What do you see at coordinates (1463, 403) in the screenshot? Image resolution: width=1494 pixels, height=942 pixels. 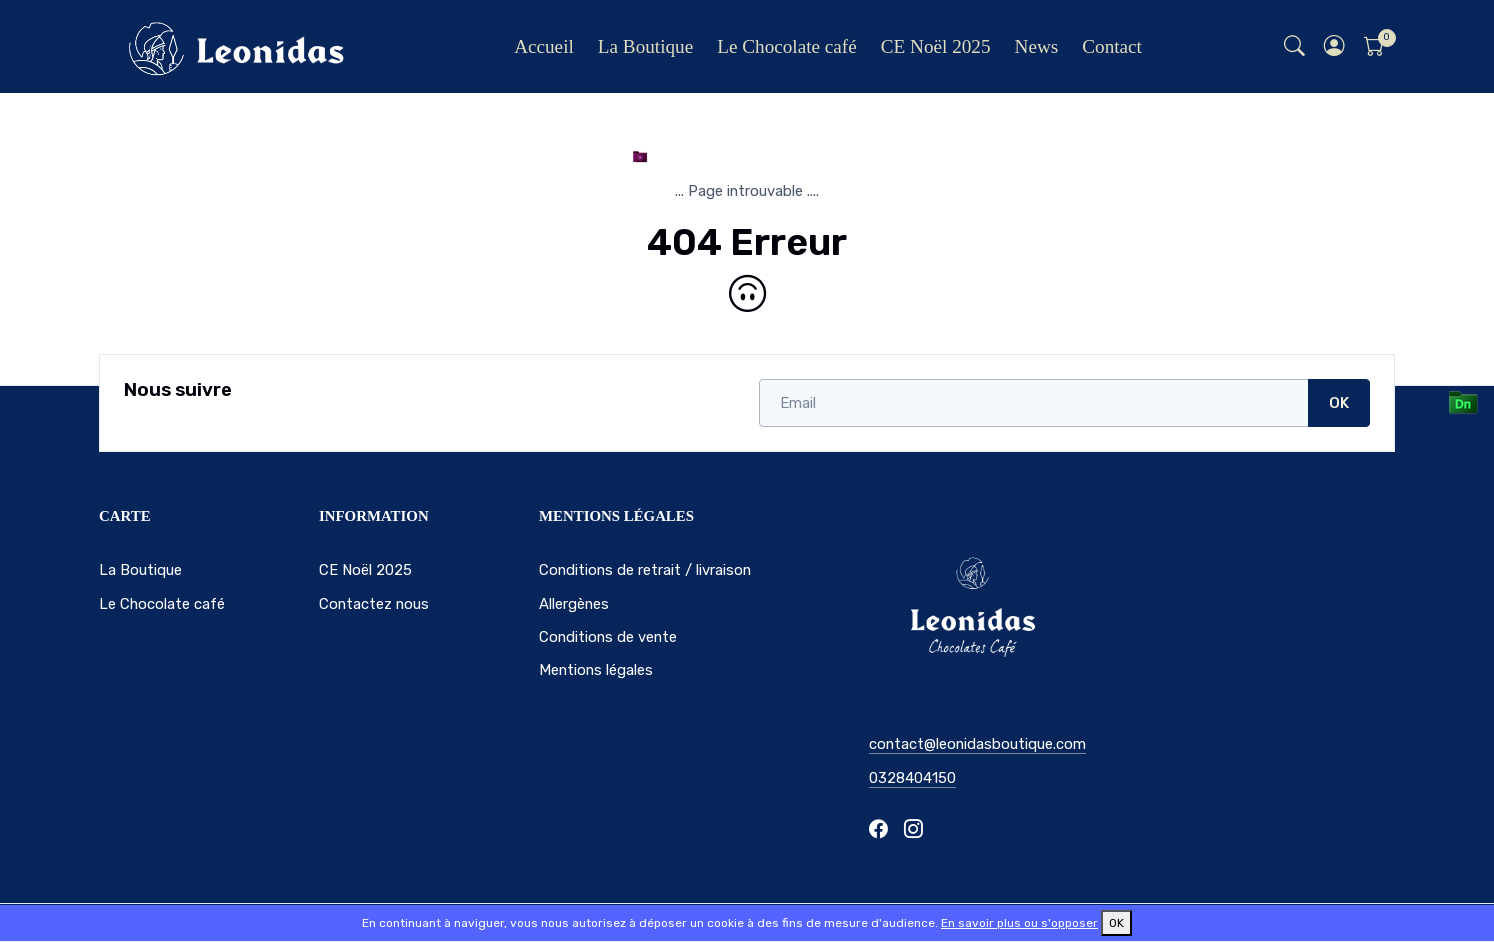 I see `open folder containing Adobe Dimension project files` at bounding box center [1463, 403].